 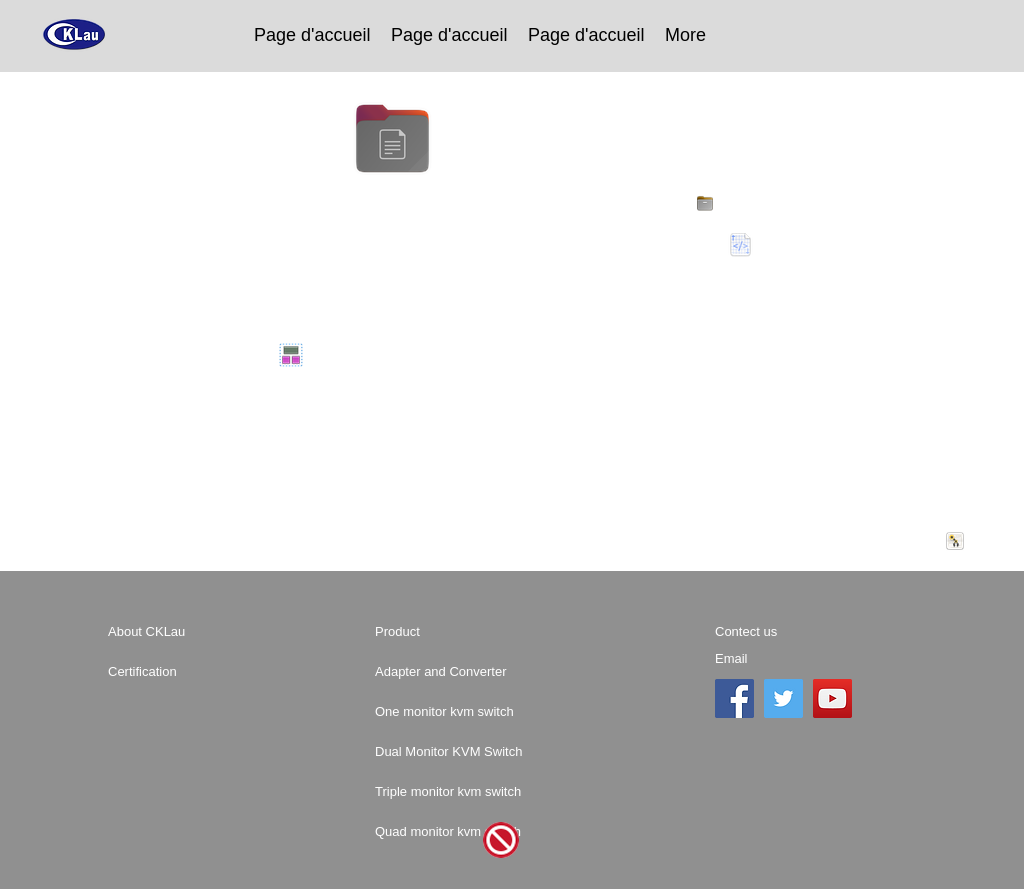 What do you see at coordinates (501, 840) in the screenshot?
I see `clear or delete text from an input field` at bounding box center [501, 840].